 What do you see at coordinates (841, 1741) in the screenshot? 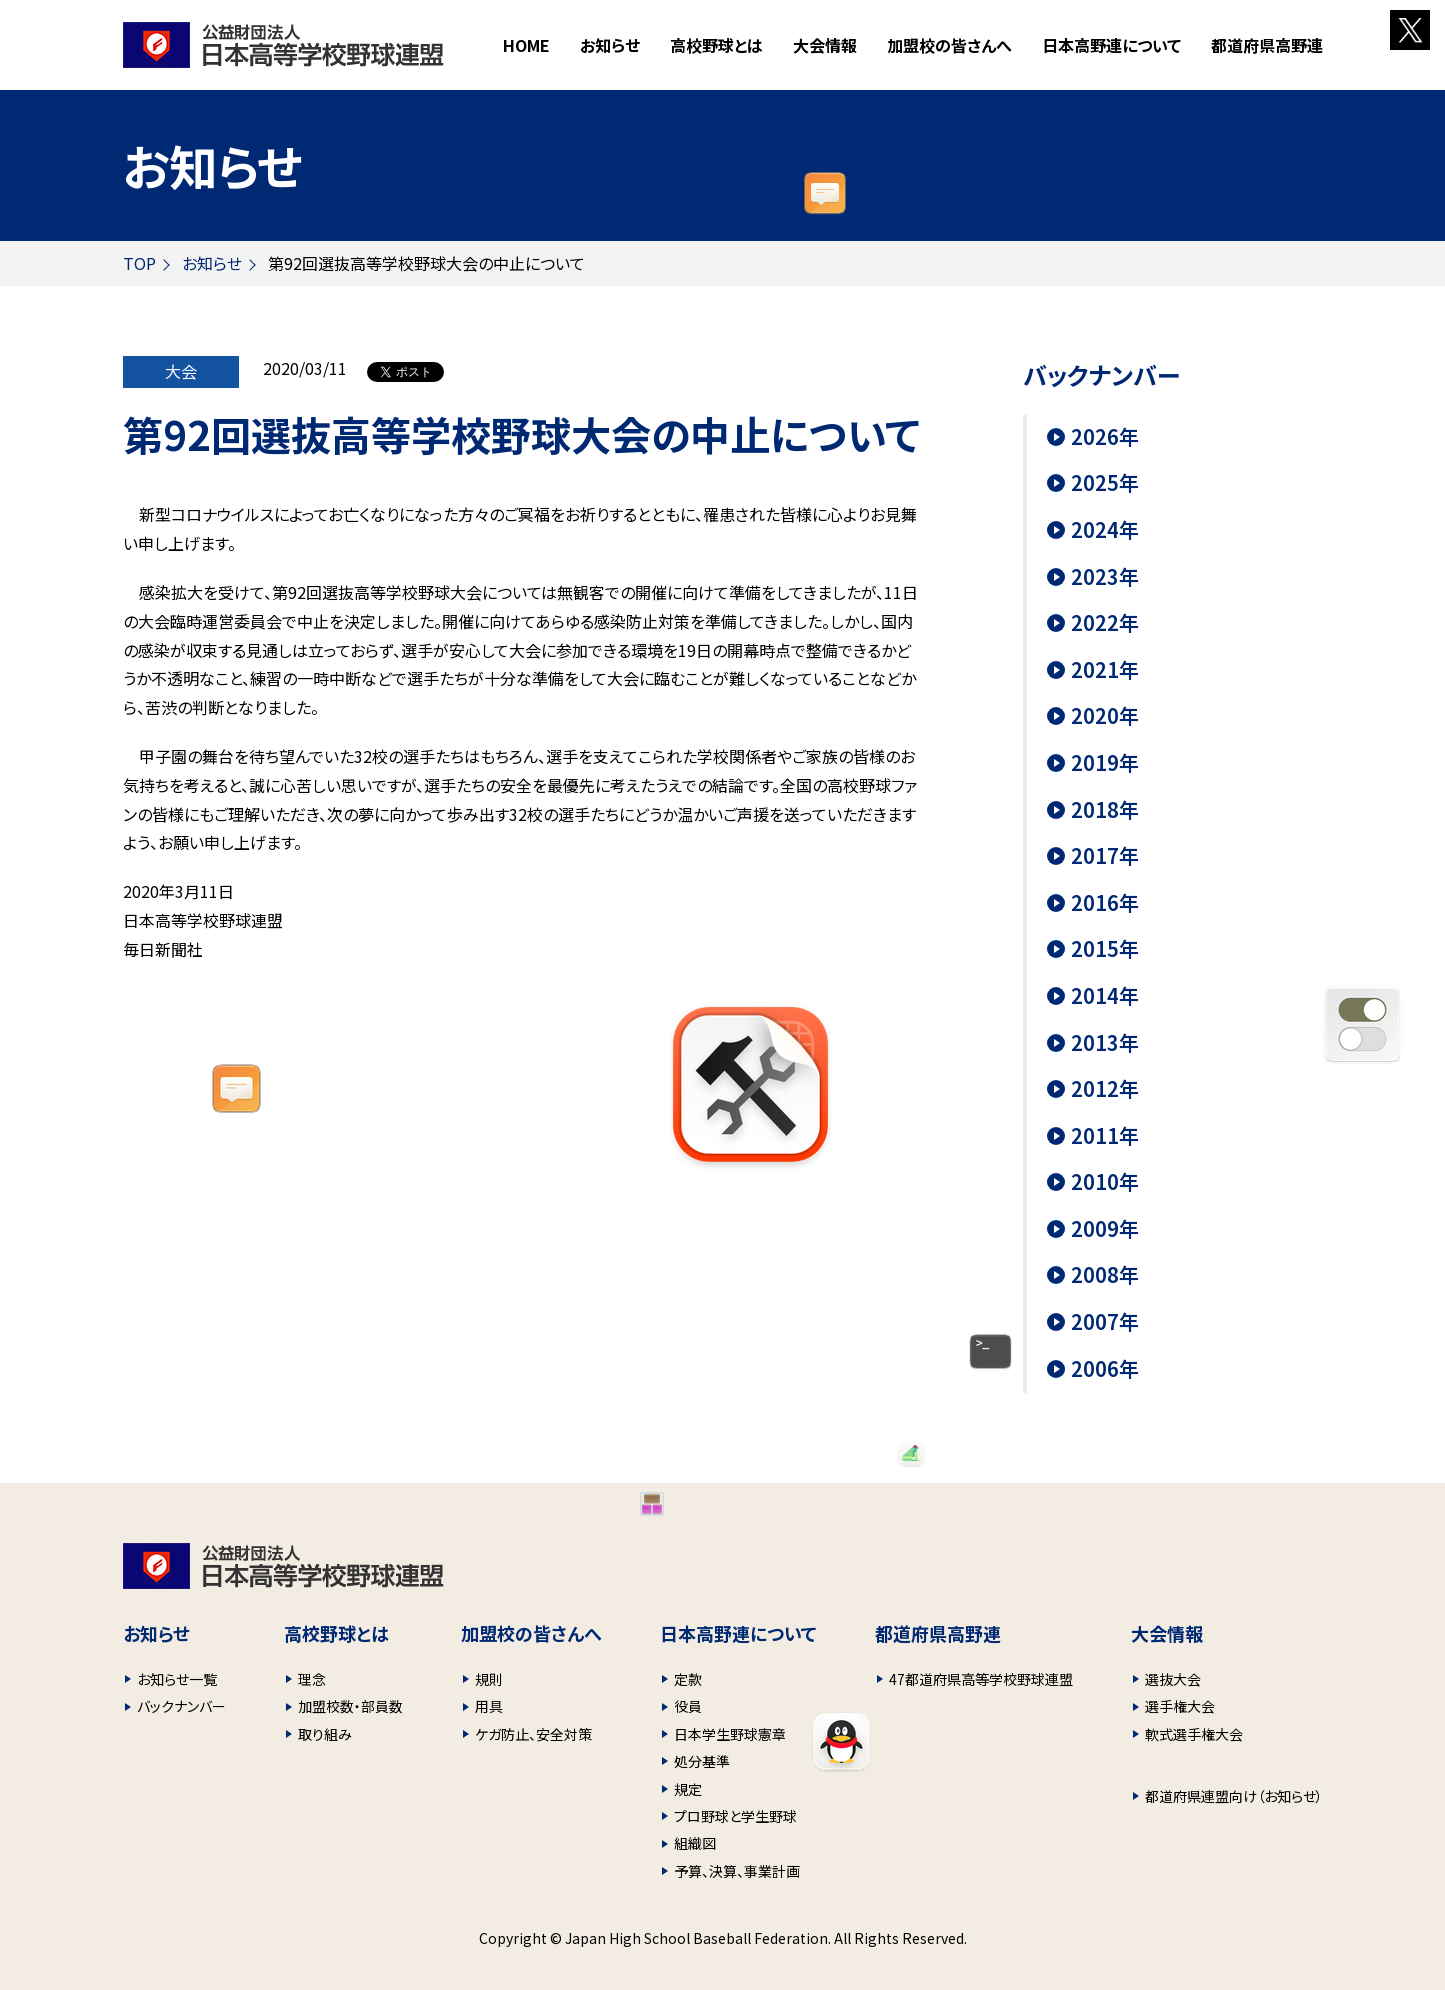
I see `open QQ messaging app` at bounding box center [841, 1741].